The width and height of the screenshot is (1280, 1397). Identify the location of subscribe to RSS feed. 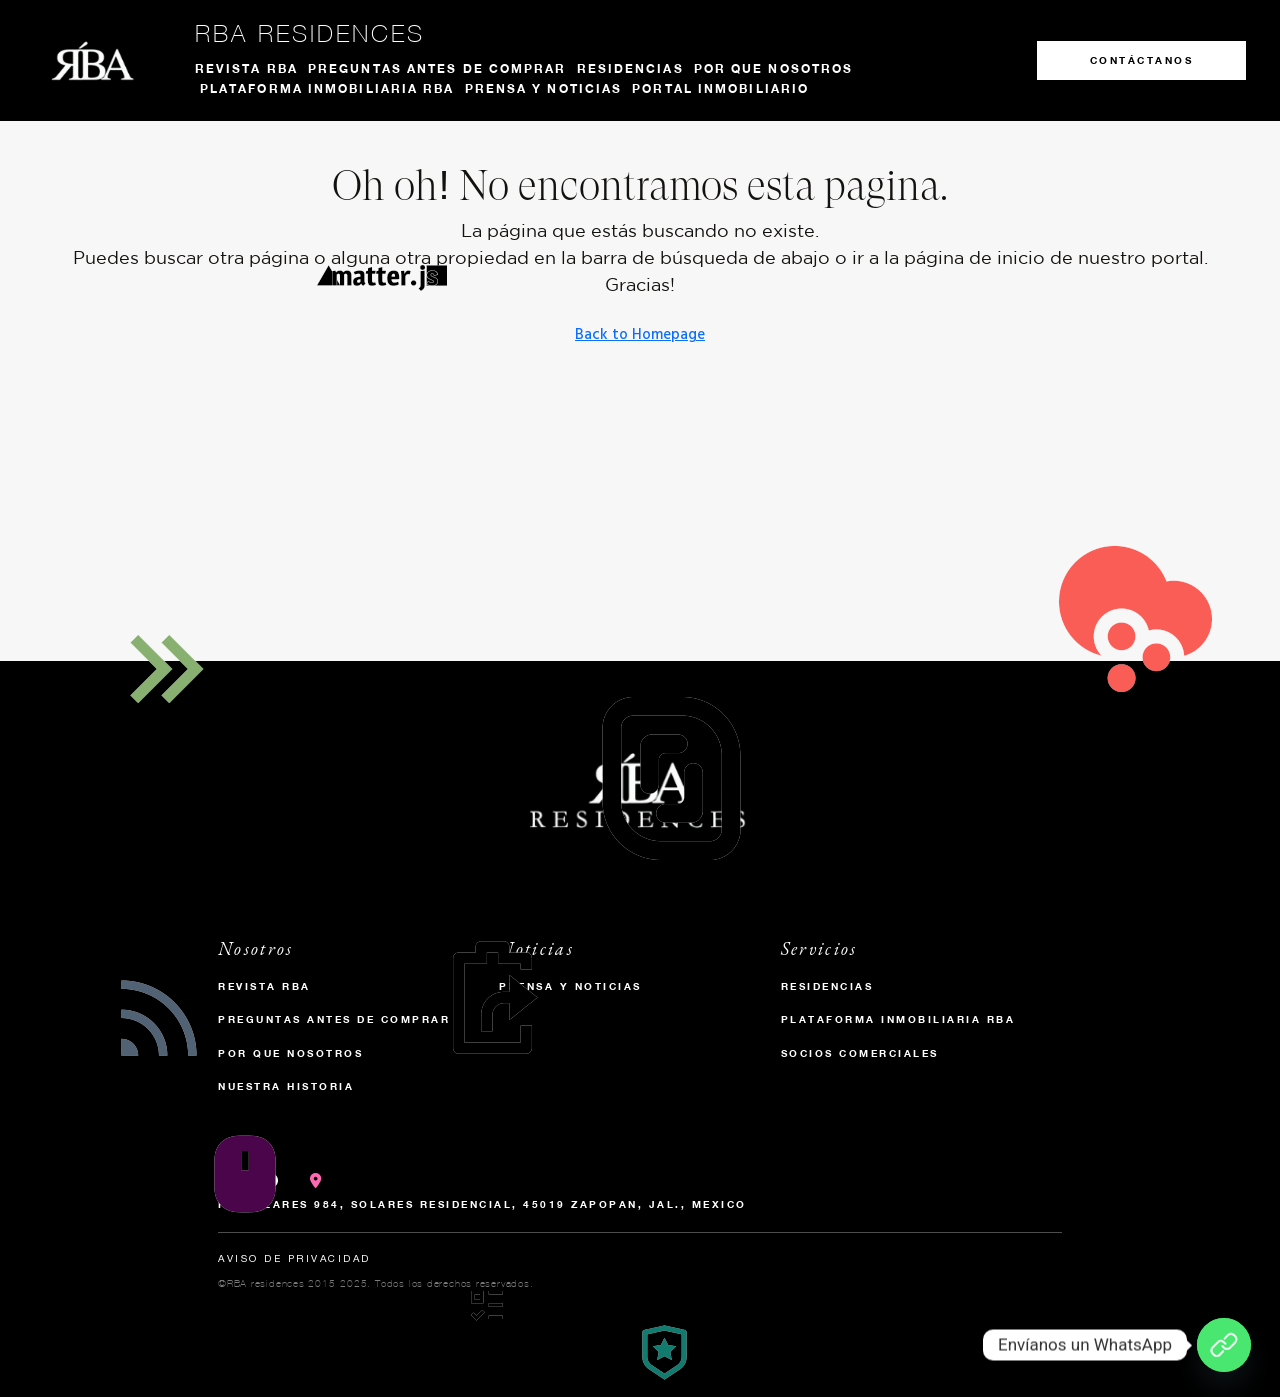
(159, 1018).